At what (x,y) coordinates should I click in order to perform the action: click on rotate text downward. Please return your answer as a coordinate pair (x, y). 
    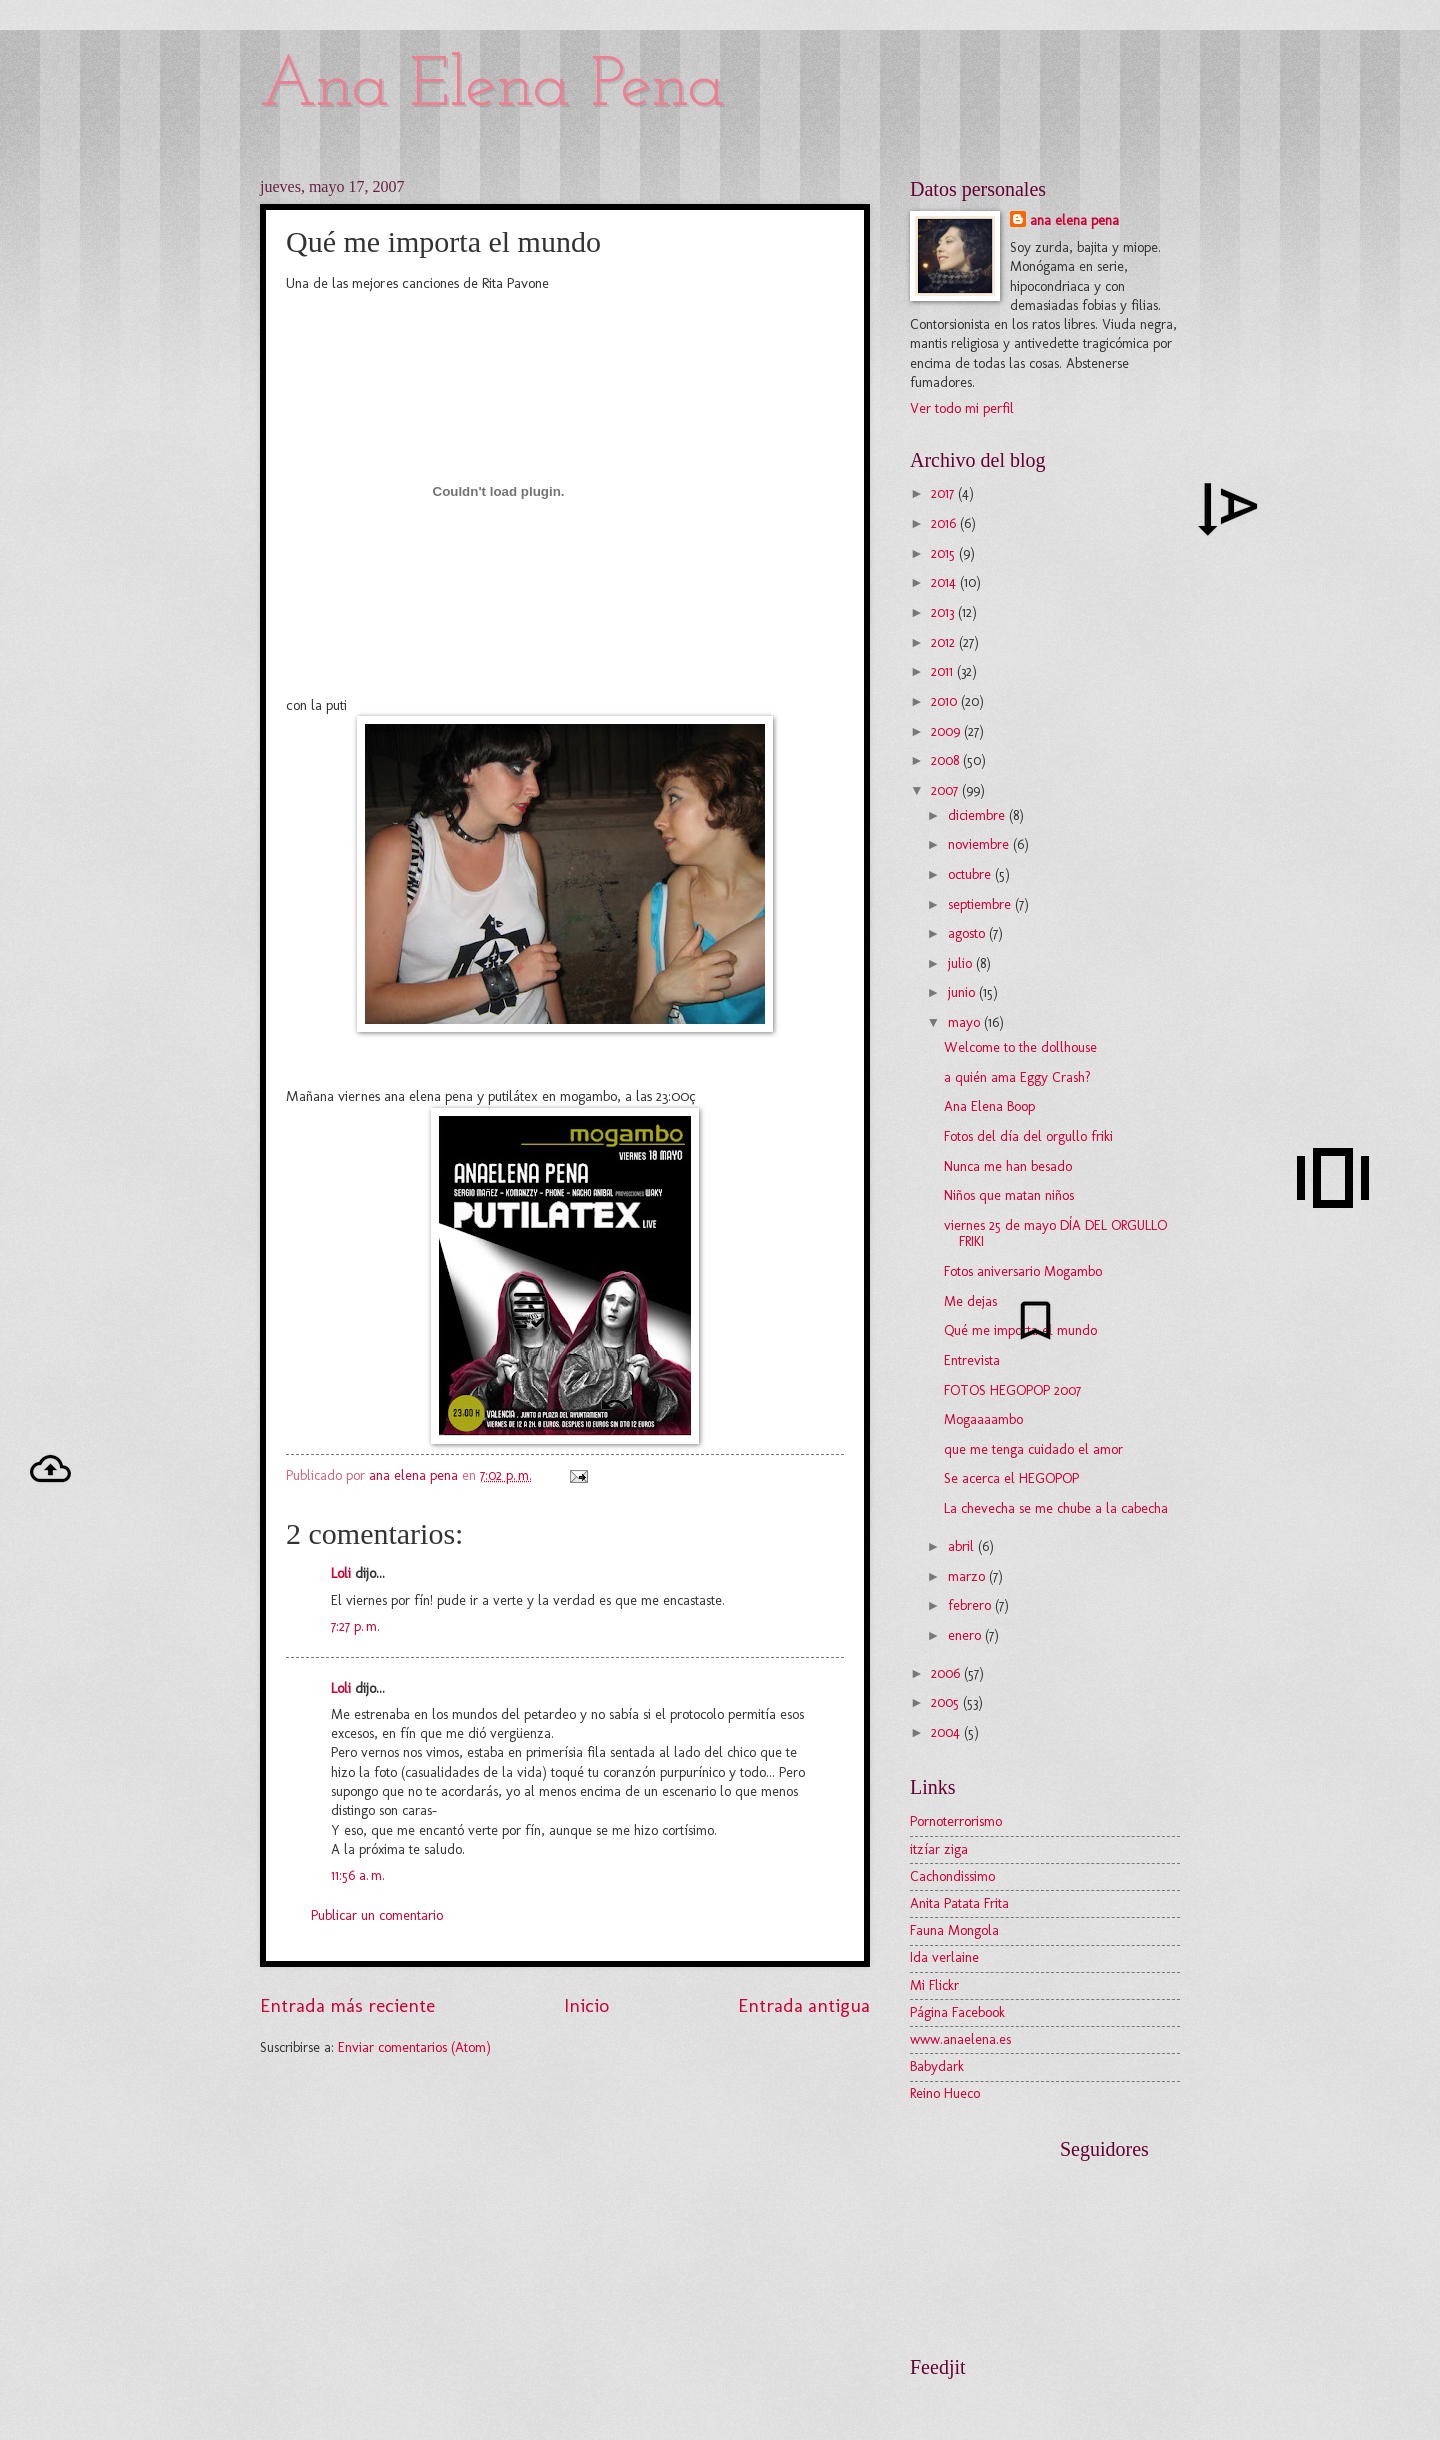
    Looking at the image, I should click on (1227, 509).